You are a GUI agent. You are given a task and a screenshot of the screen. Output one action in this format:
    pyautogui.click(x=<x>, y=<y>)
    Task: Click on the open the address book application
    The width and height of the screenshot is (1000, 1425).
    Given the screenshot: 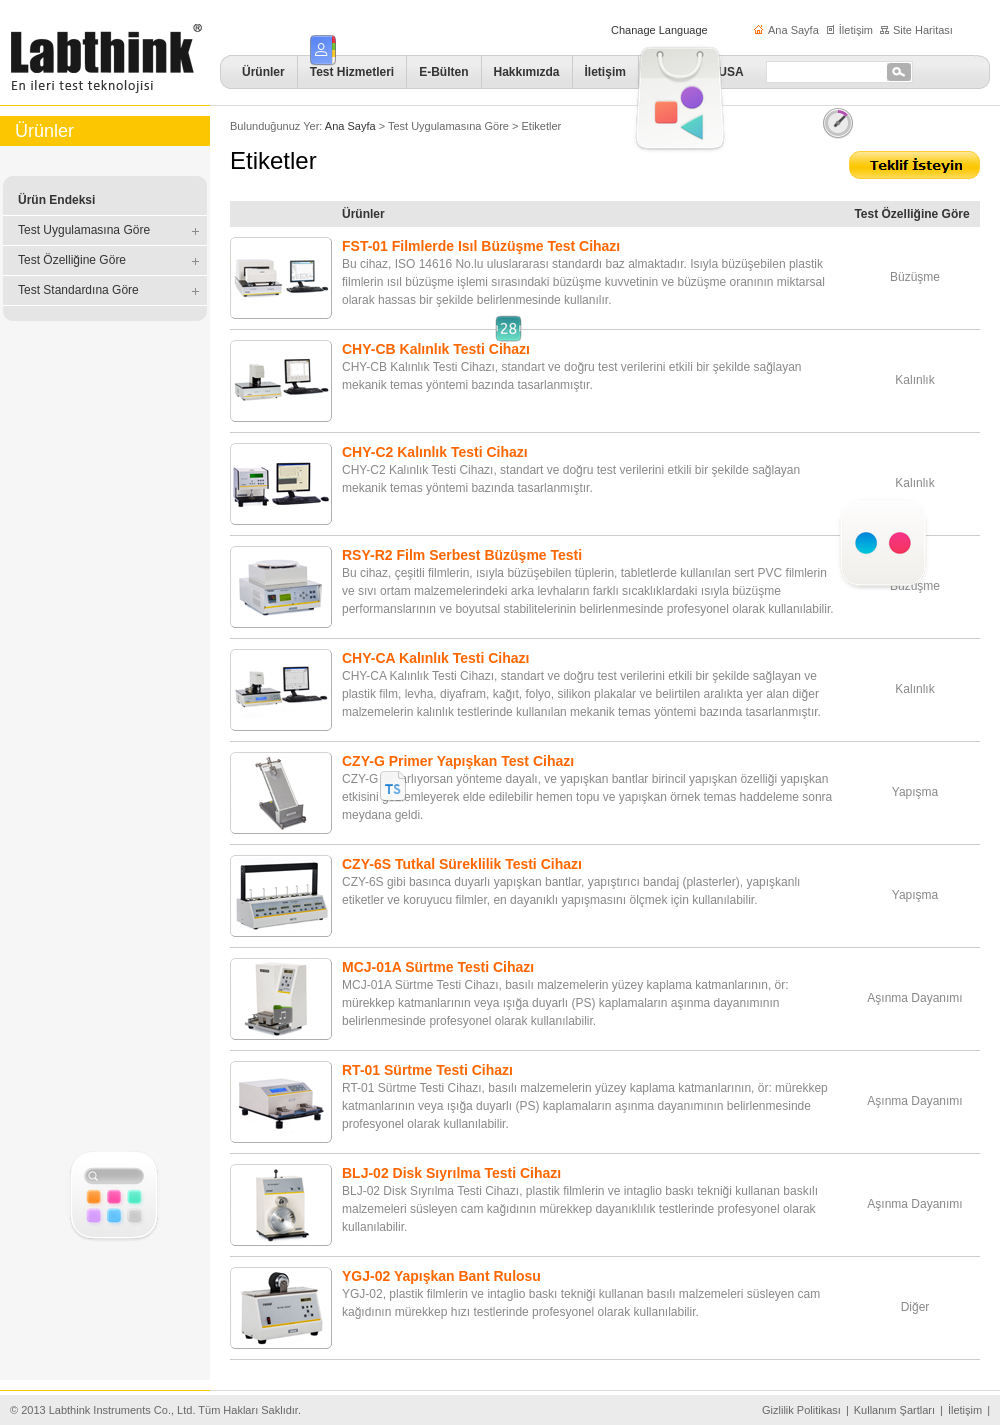 What is the action you would take?
    pyautogui.click(x=323, y=50)
    